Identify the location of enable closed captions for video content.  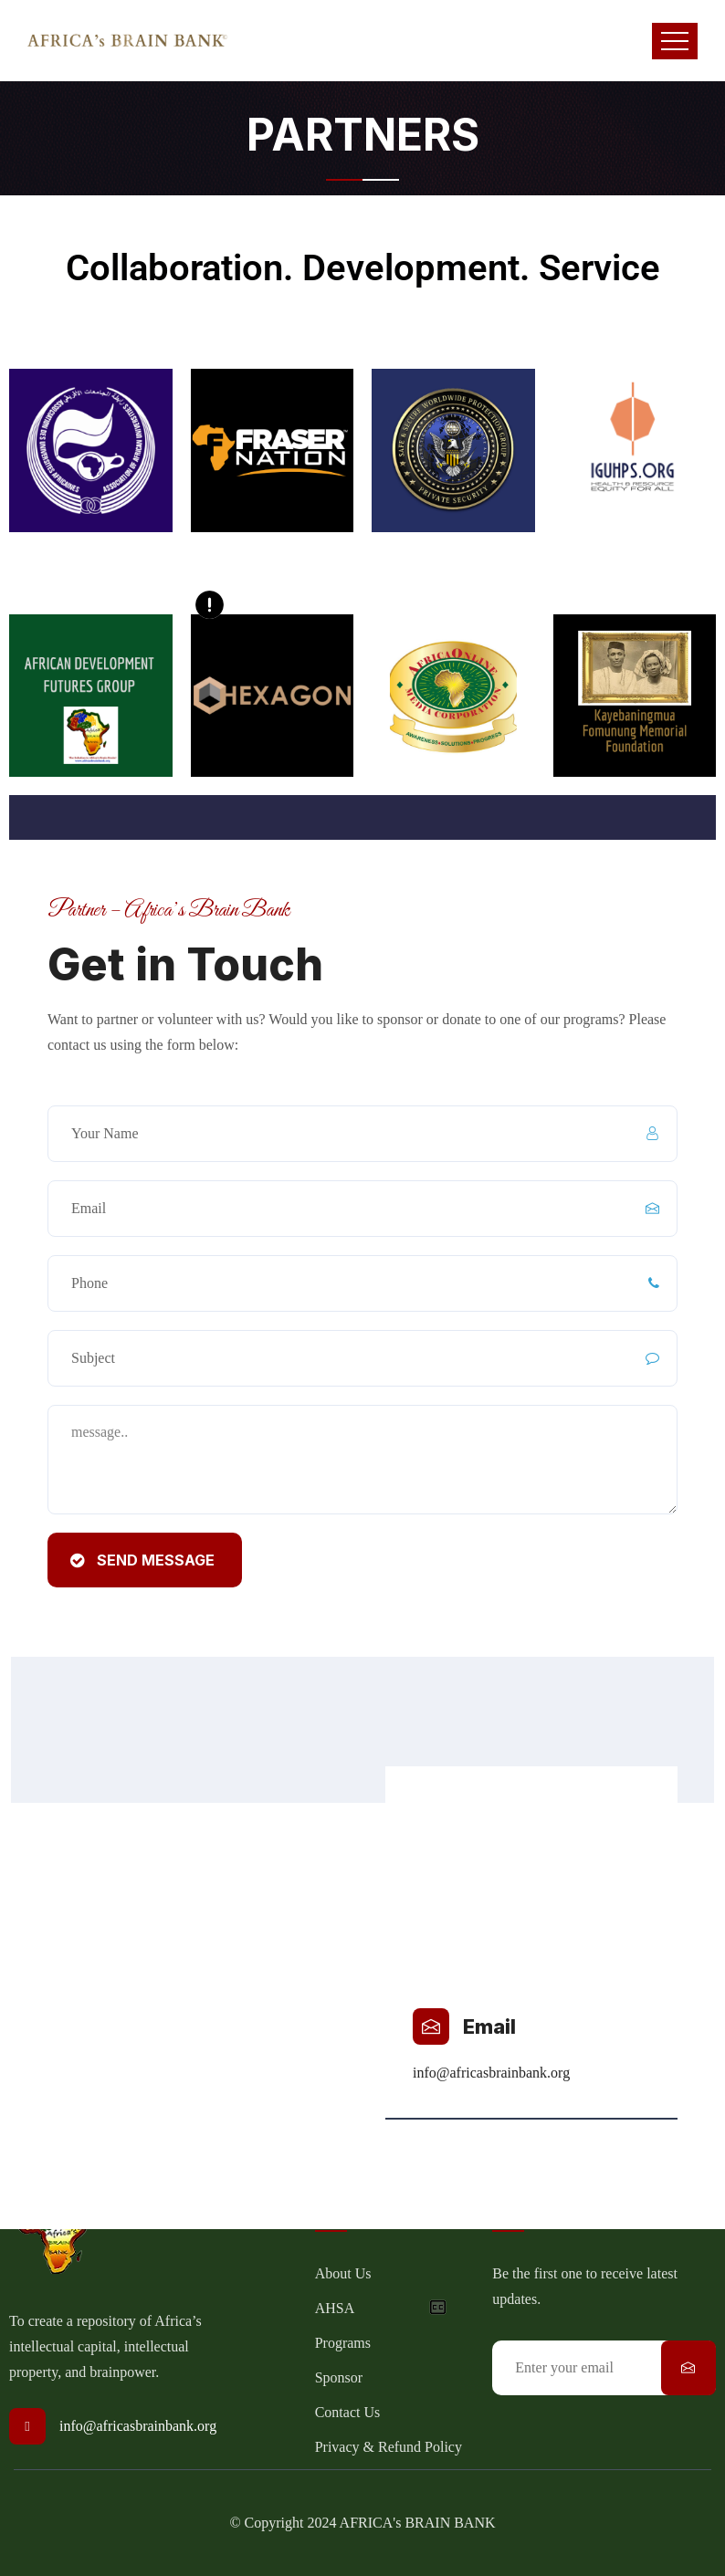
(437, 2307).